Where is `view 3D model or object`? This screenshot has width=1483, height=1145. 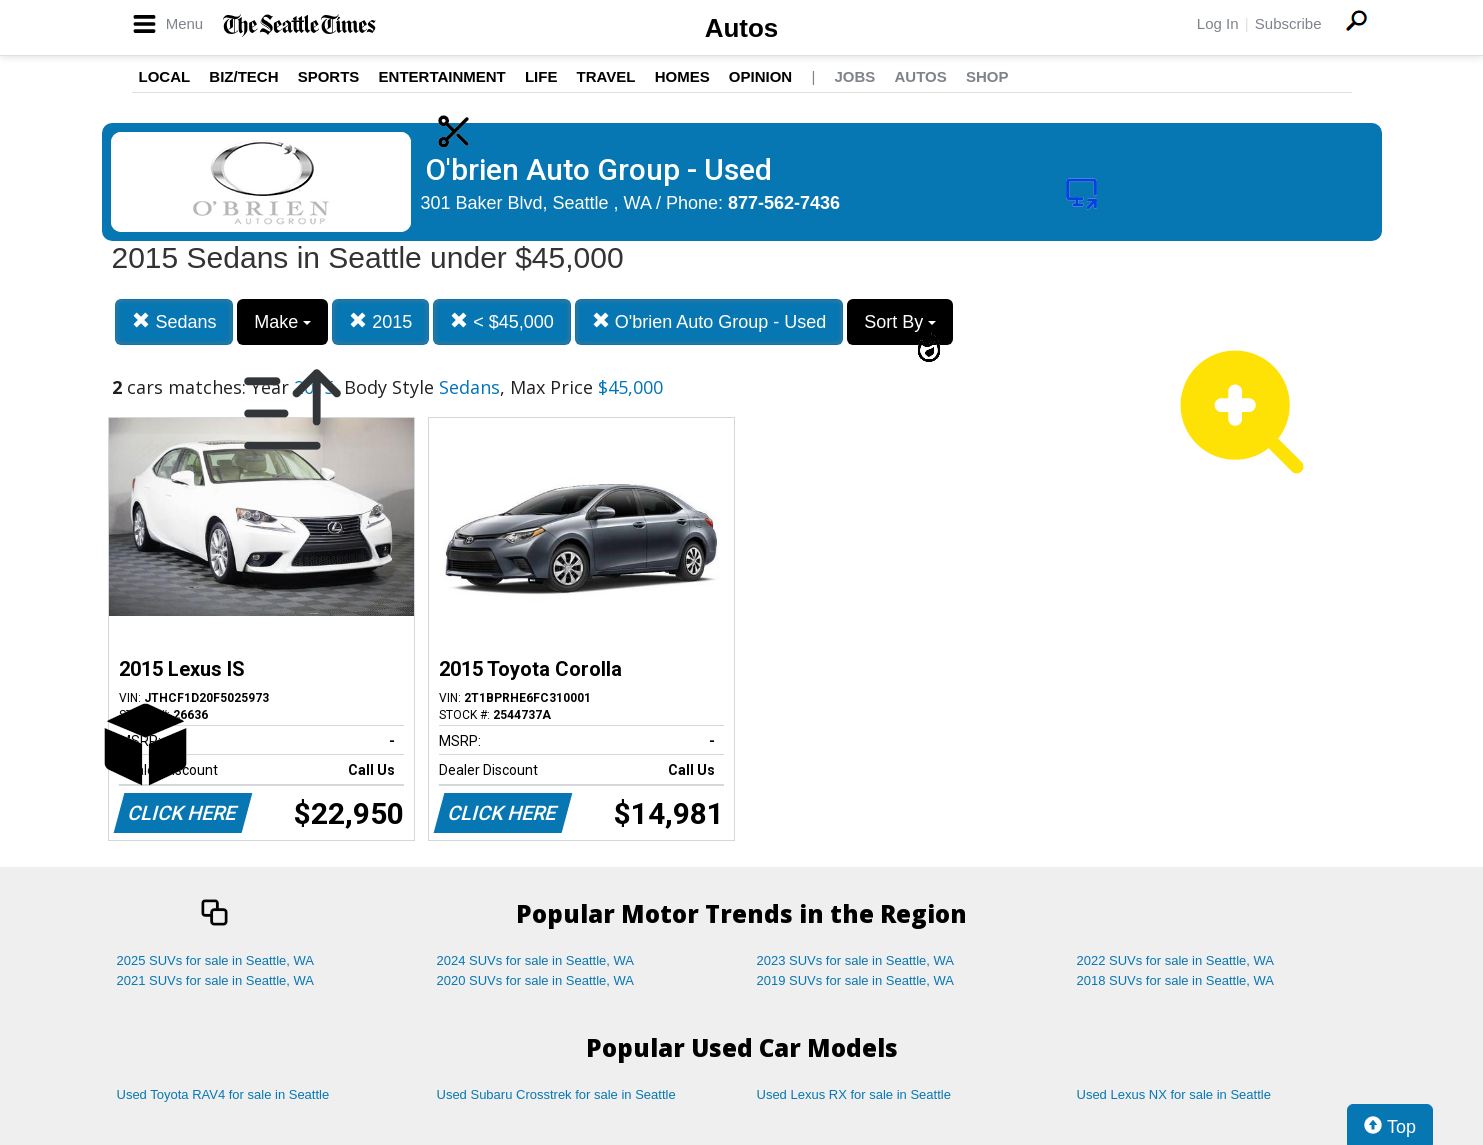 view 3D model or object is located at coordinates (145, 744).